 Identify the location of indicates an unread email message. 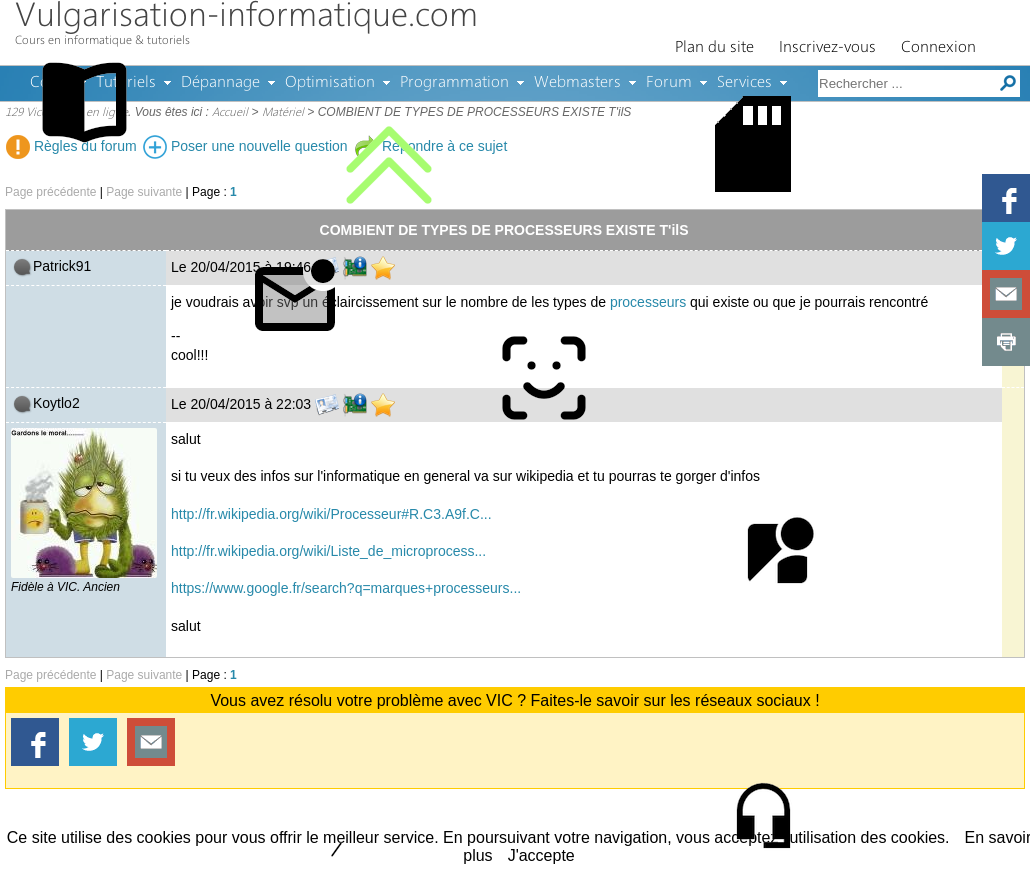
(295, 299).